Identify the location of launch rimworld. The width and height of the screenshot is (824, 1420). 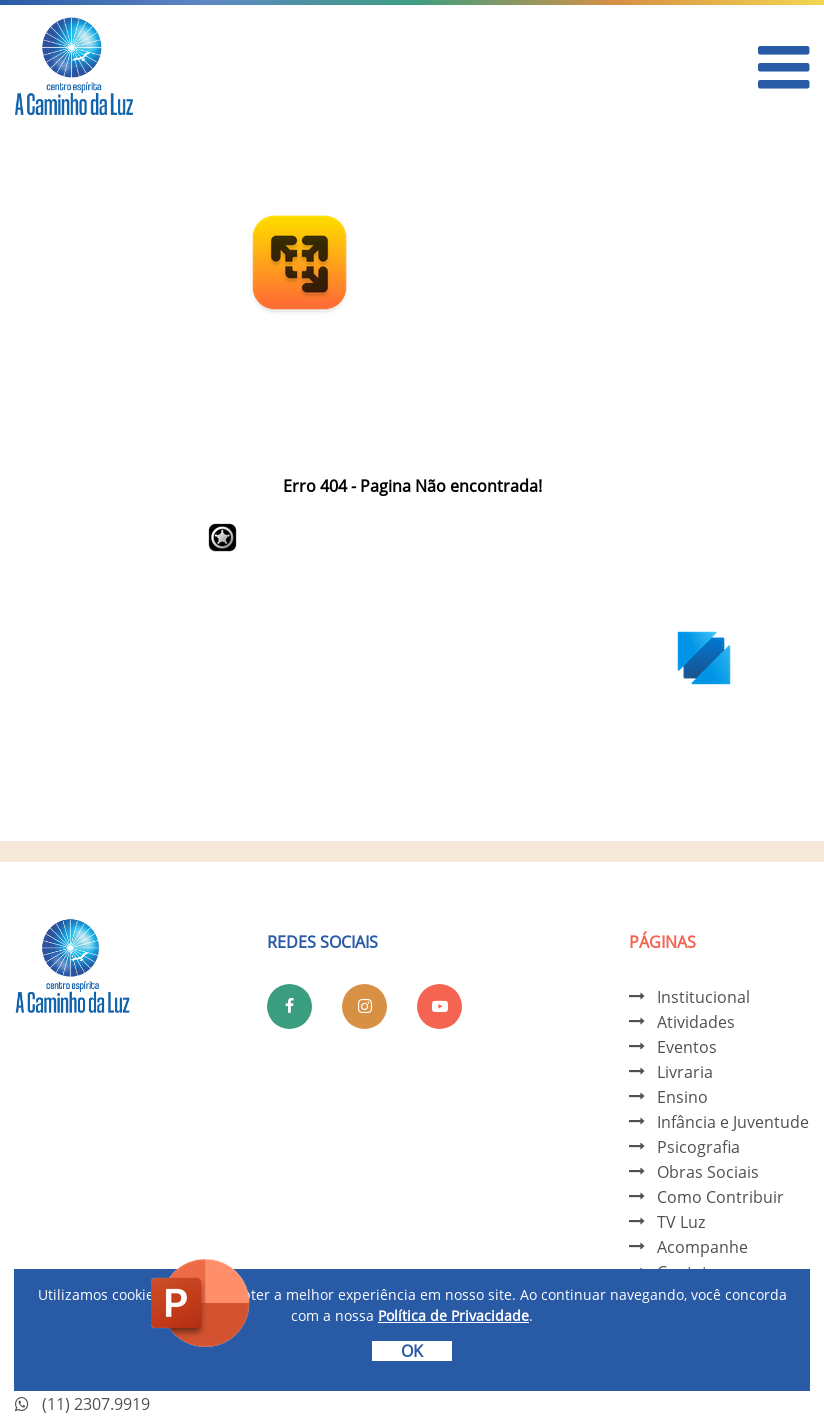
(222, 537).